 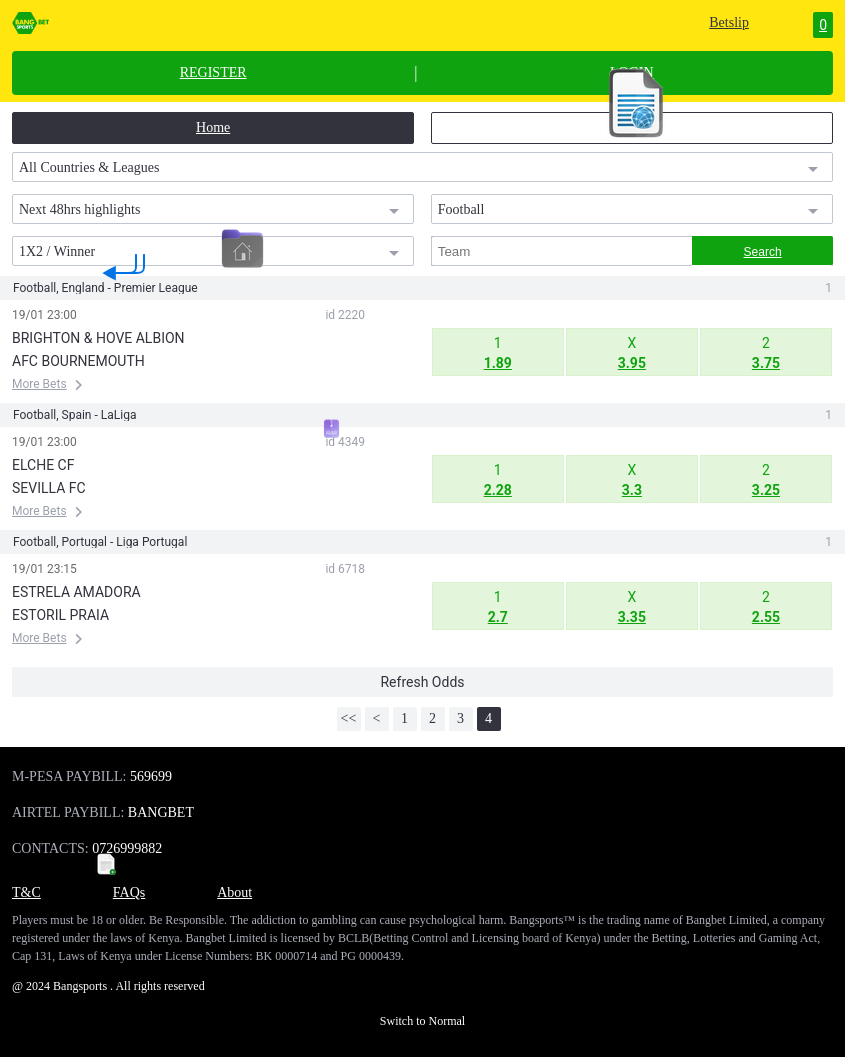 I want to click on access your home folder, so click(x=242, y=248).